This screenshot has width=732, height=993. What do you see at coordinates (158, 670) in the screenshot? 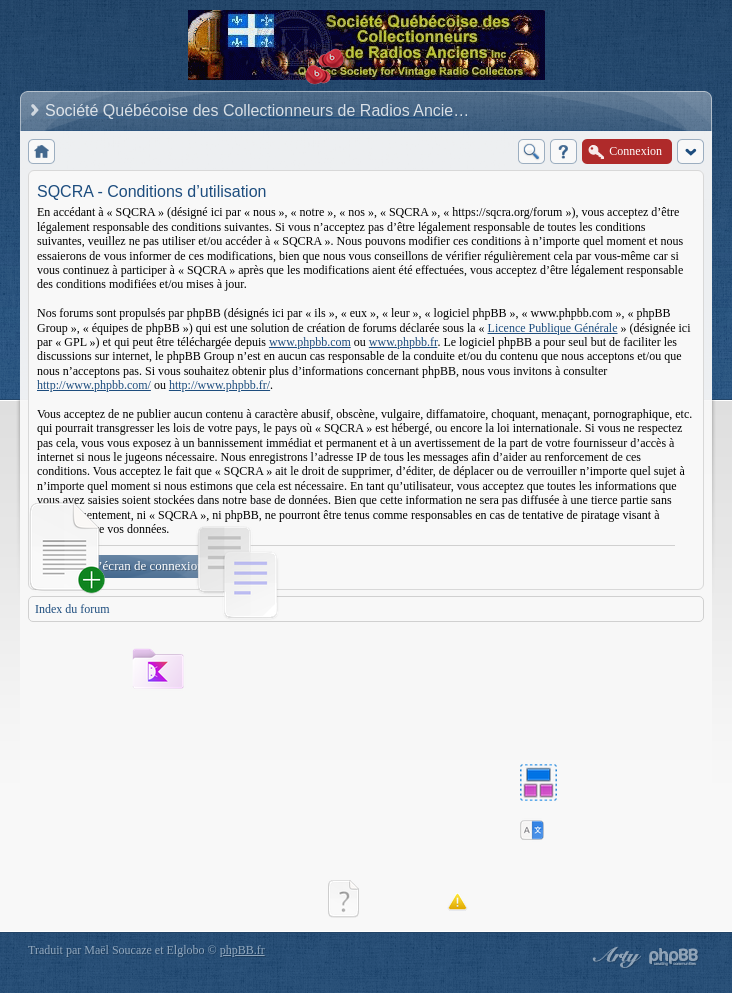
I see `open kotlin android project folder` at bounding box center [158, 670].